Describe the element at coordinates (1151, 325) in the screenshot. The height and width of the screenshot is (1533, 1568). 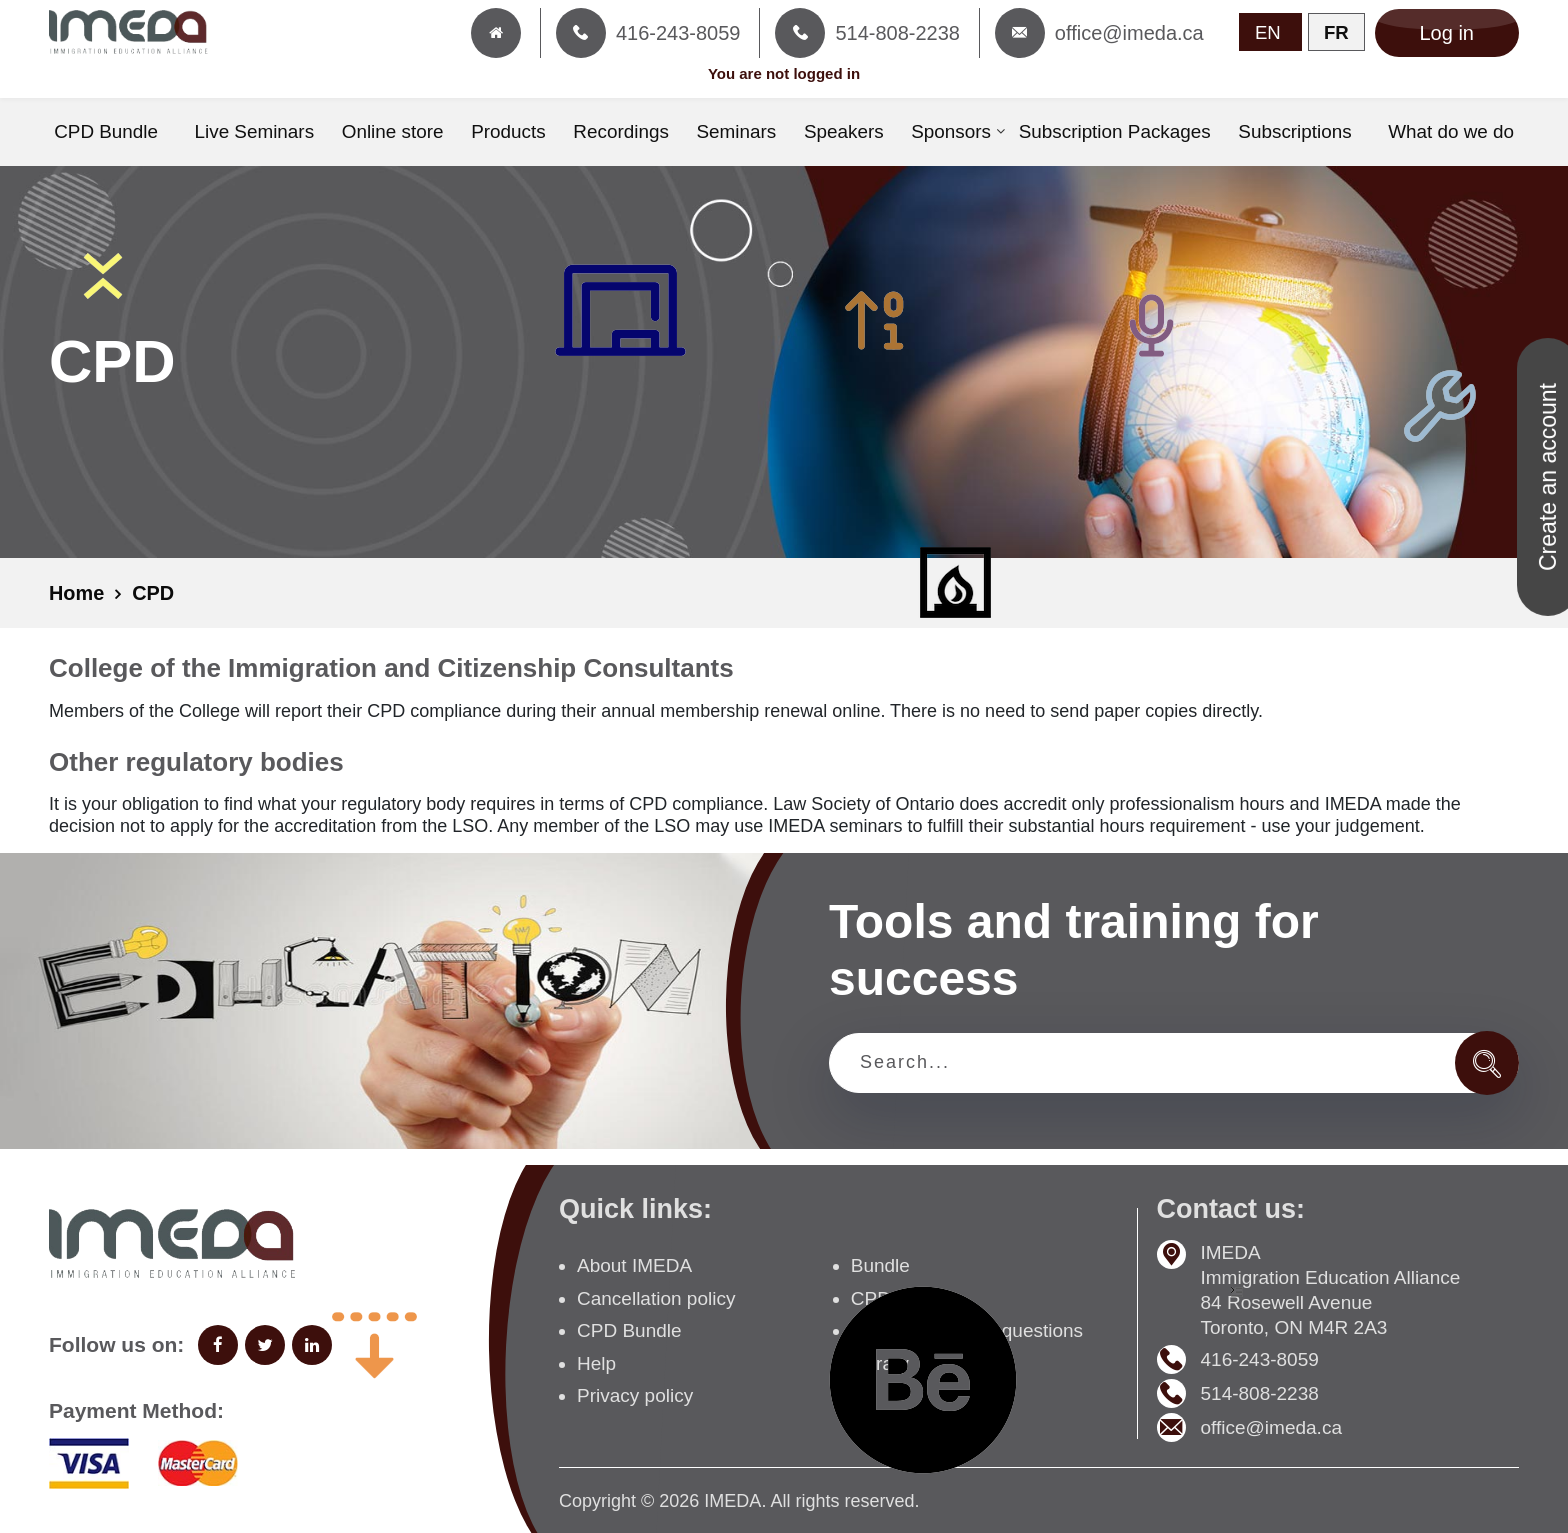
I see `tap to use voice input` at that location.